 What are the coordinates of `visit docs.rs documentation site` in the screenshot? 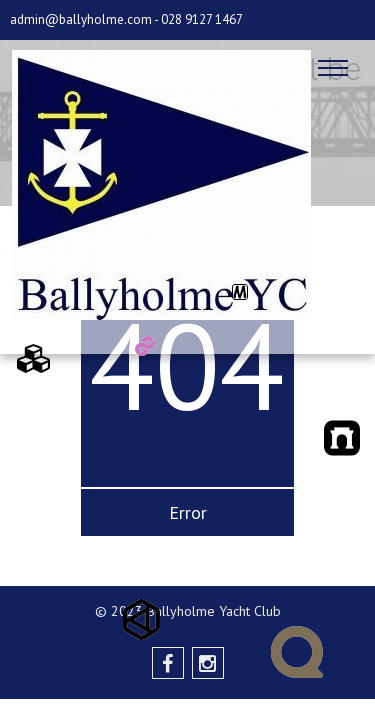 It's located at (33, 358).